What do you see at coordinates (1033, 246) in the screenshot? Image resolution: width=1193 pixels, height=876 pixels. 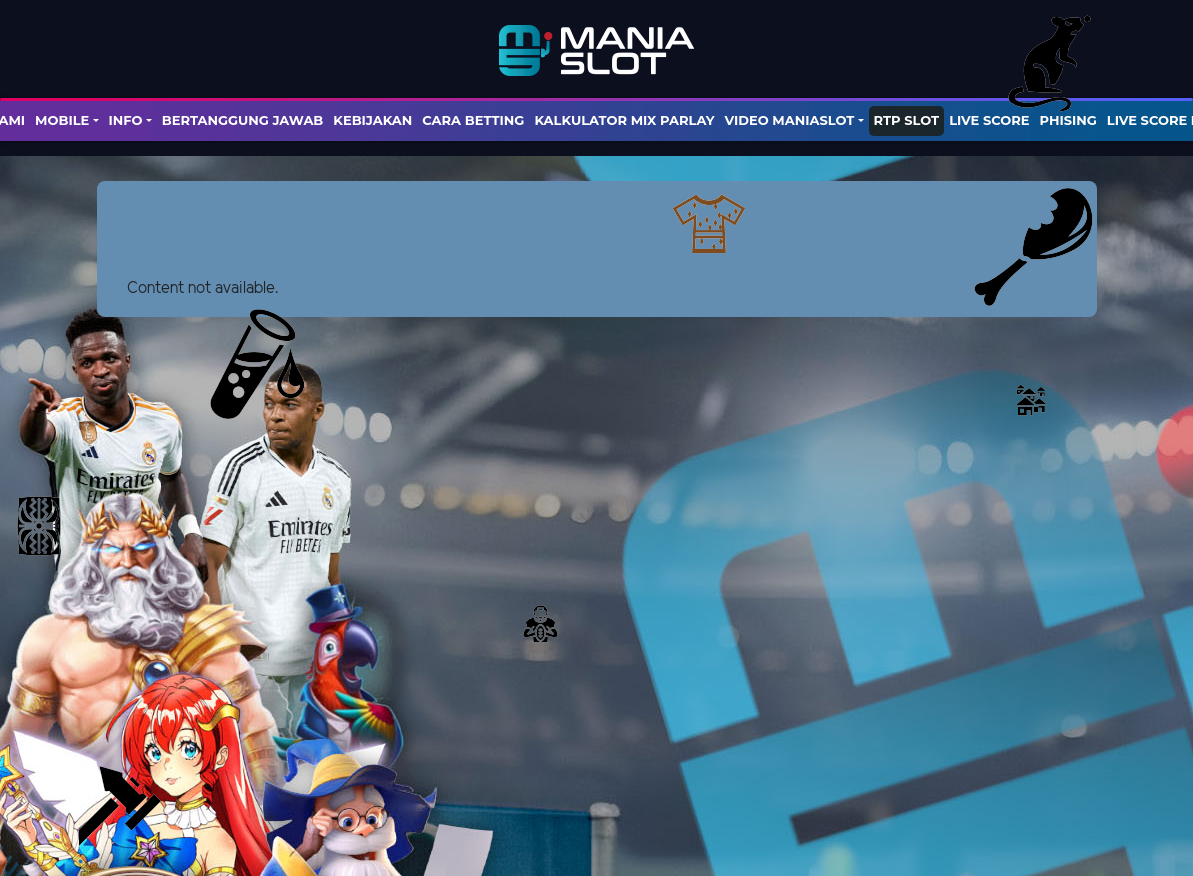 I see `food or hunger indicator in a game` at bounding box center [1033, 246].